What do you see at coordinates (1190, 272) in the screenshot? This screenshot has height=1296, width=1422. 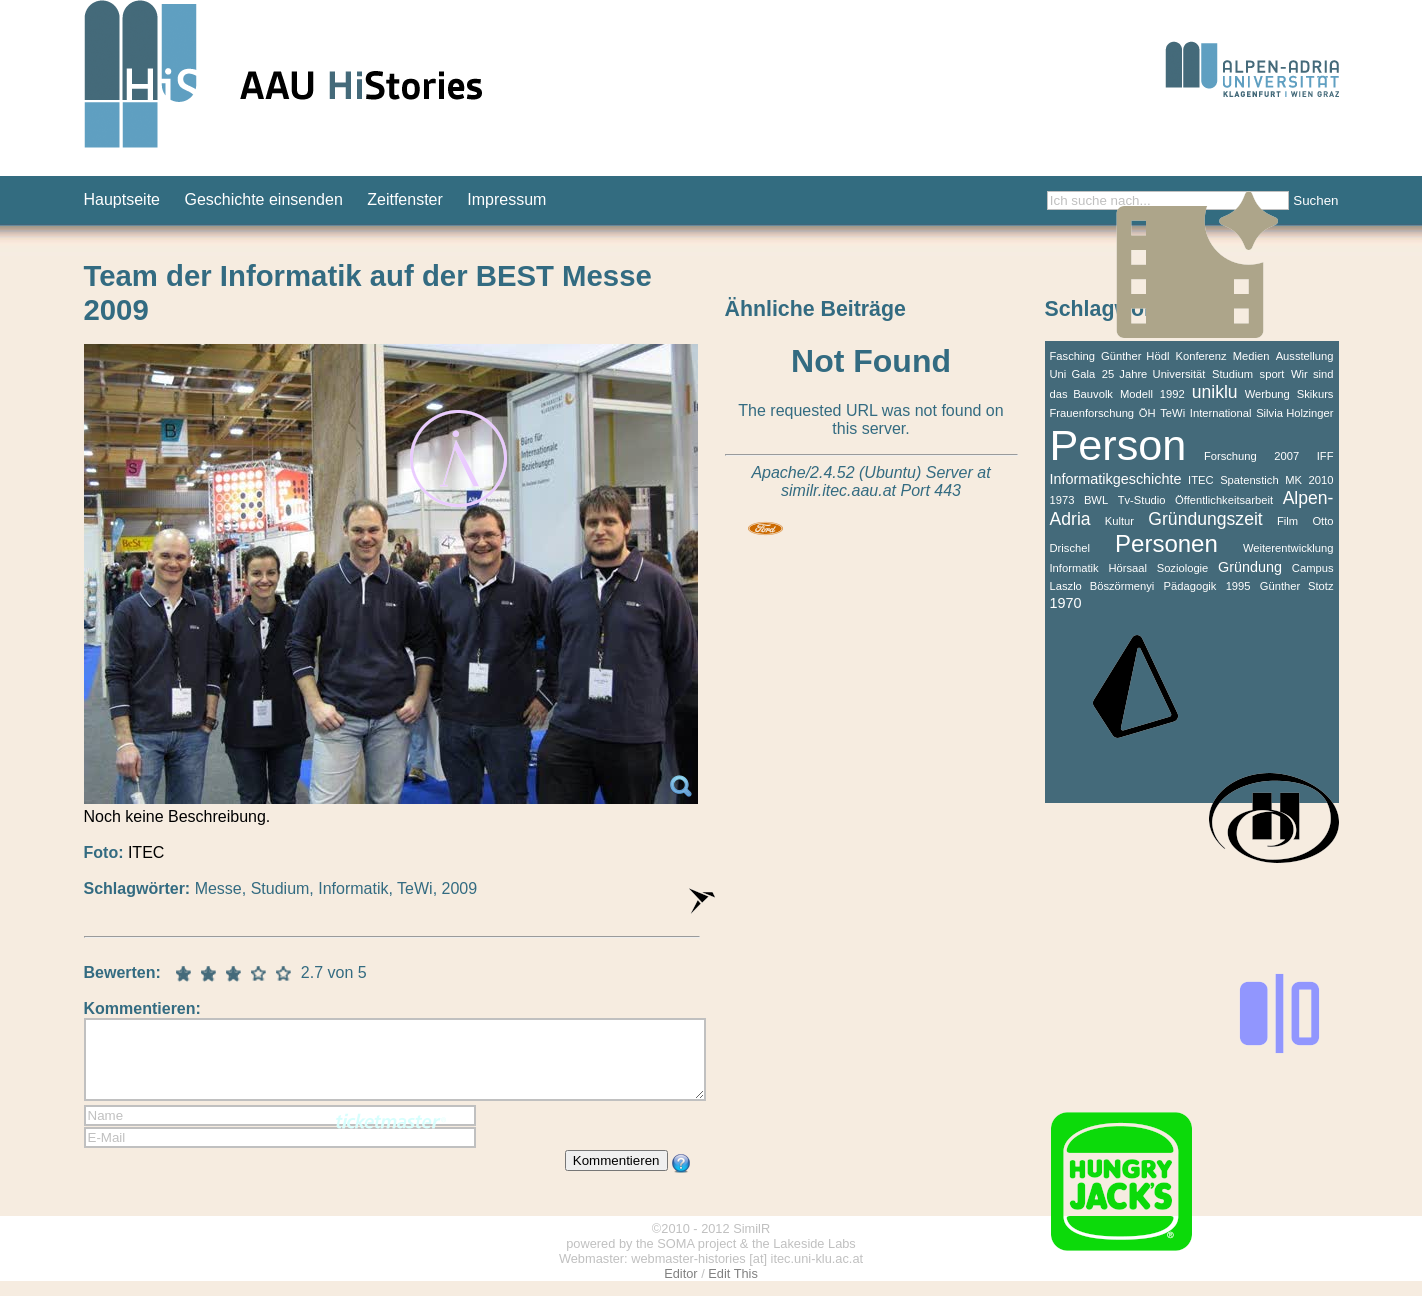 I see `access AI-powered video editing tools` at bounding box center [1190, 272].